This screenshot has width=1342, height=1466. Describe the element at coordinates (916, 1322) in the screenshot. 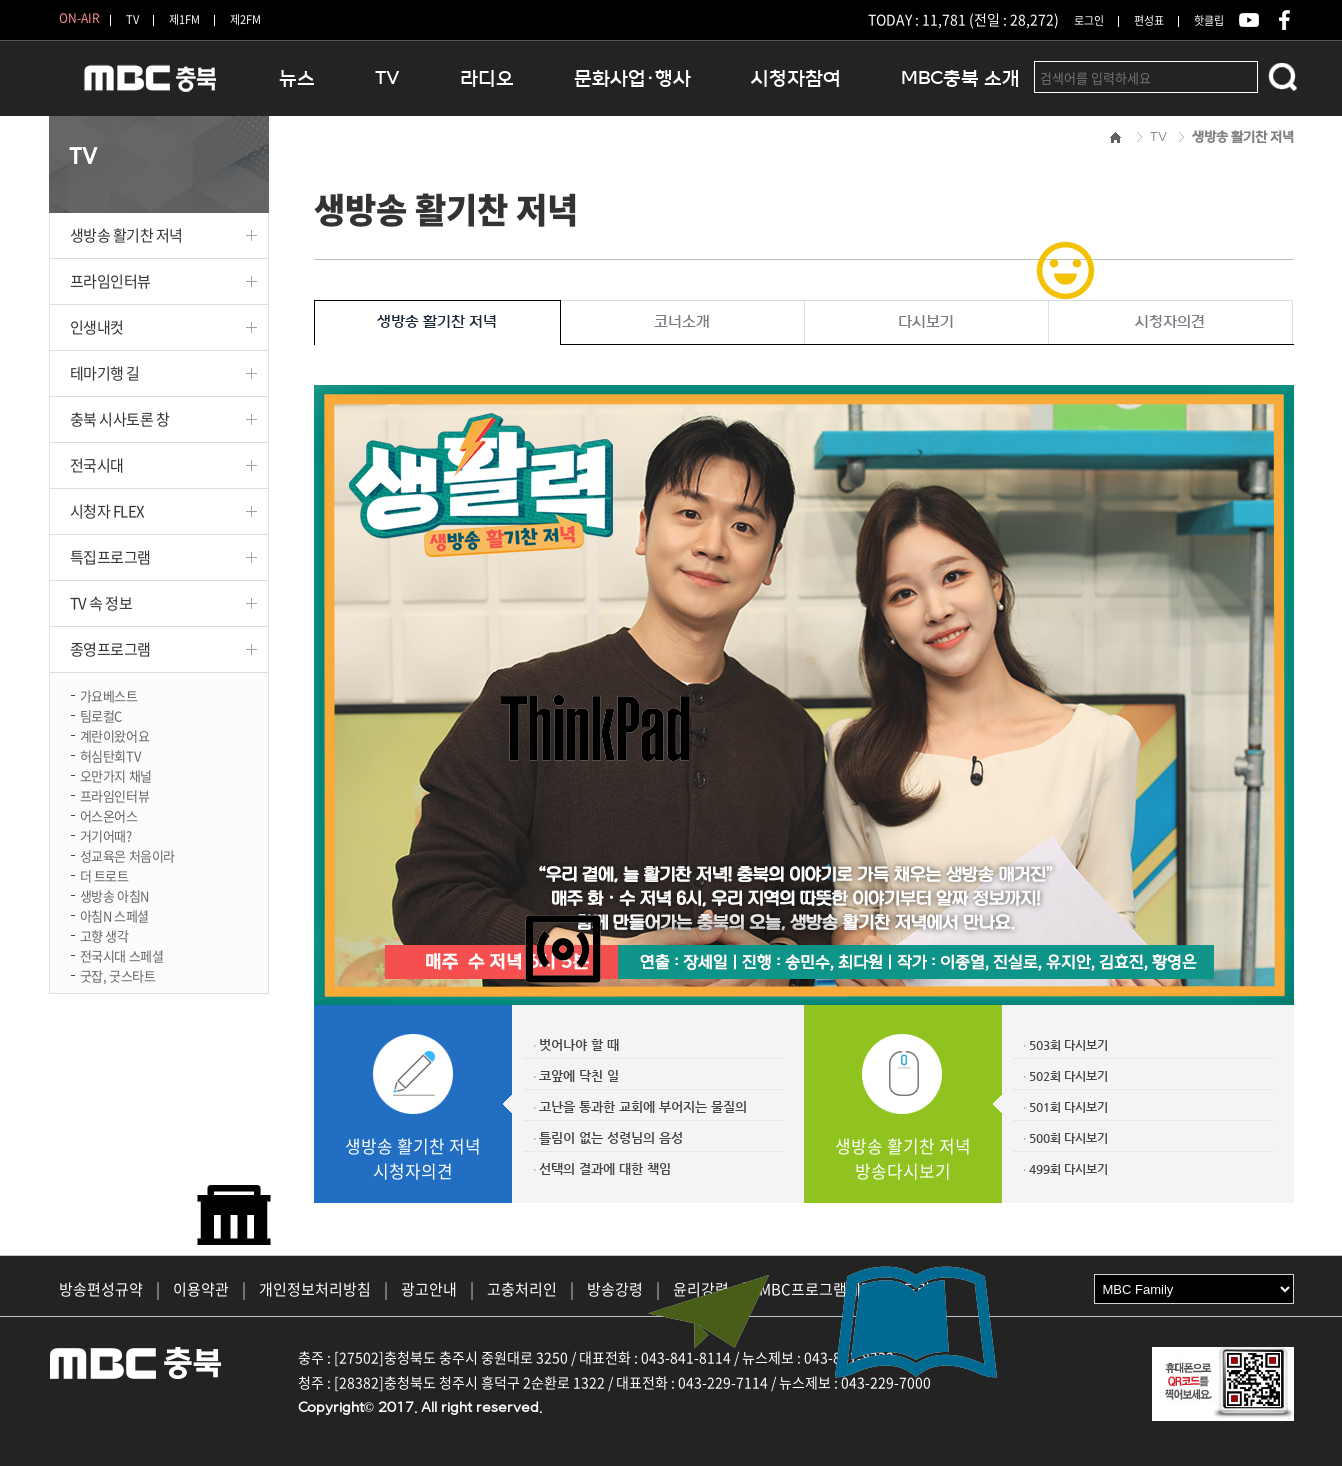

I see `visit Leanpub publishing platform` at that location.